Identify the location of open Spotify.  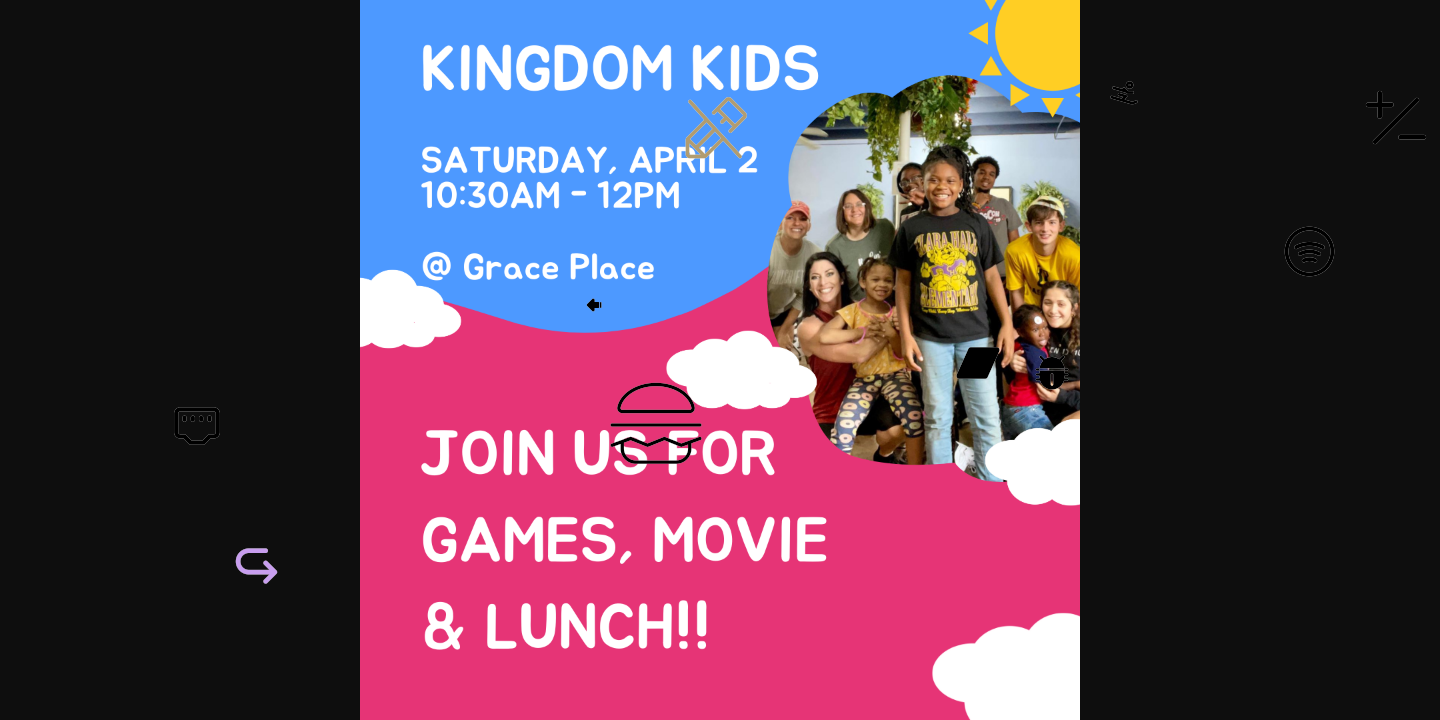
(1309, 251).